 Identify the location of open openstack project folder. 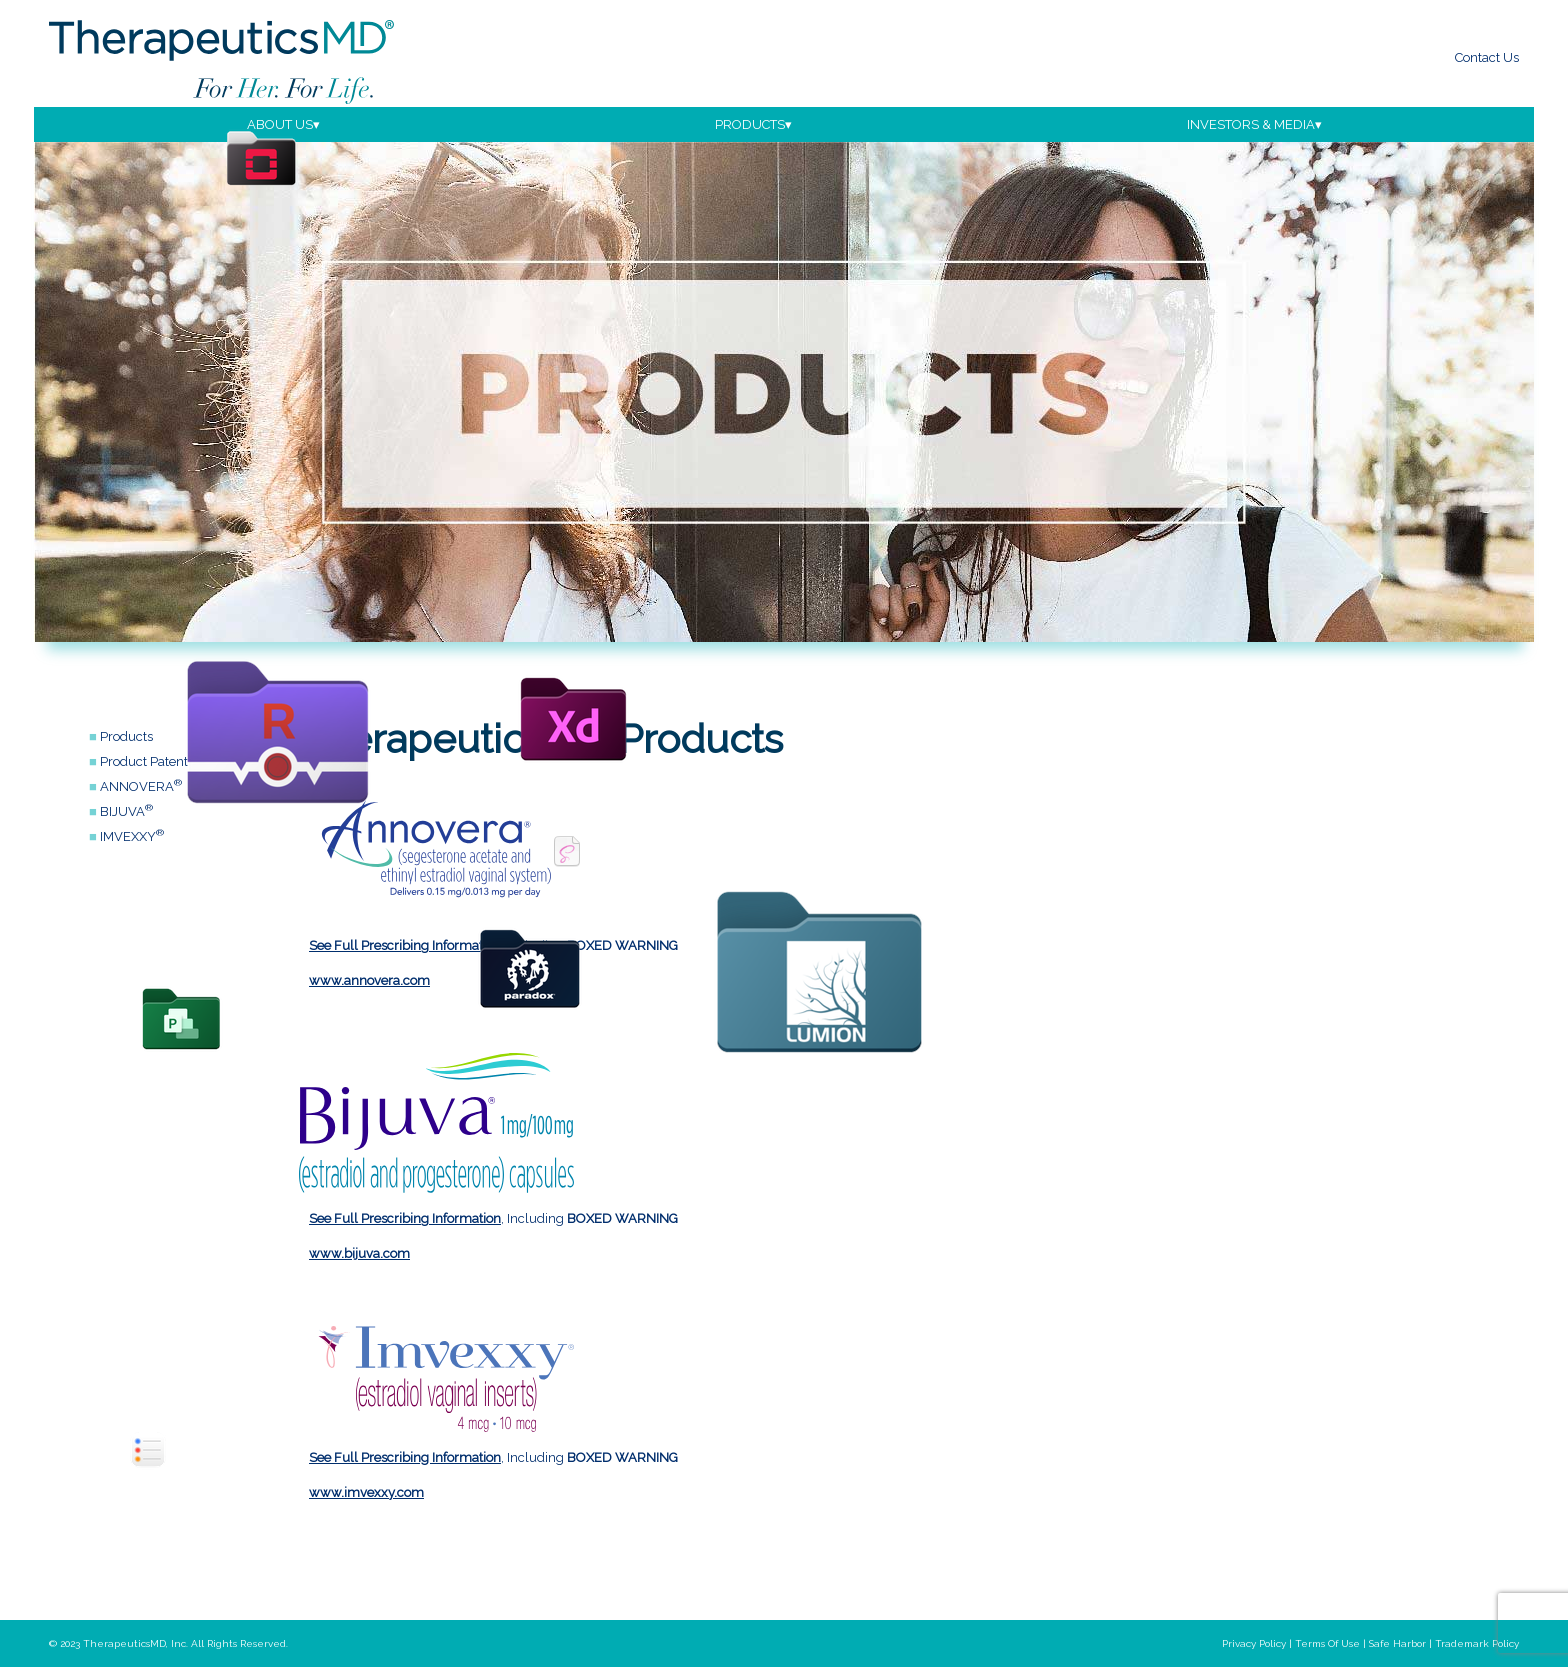
(261, 160).